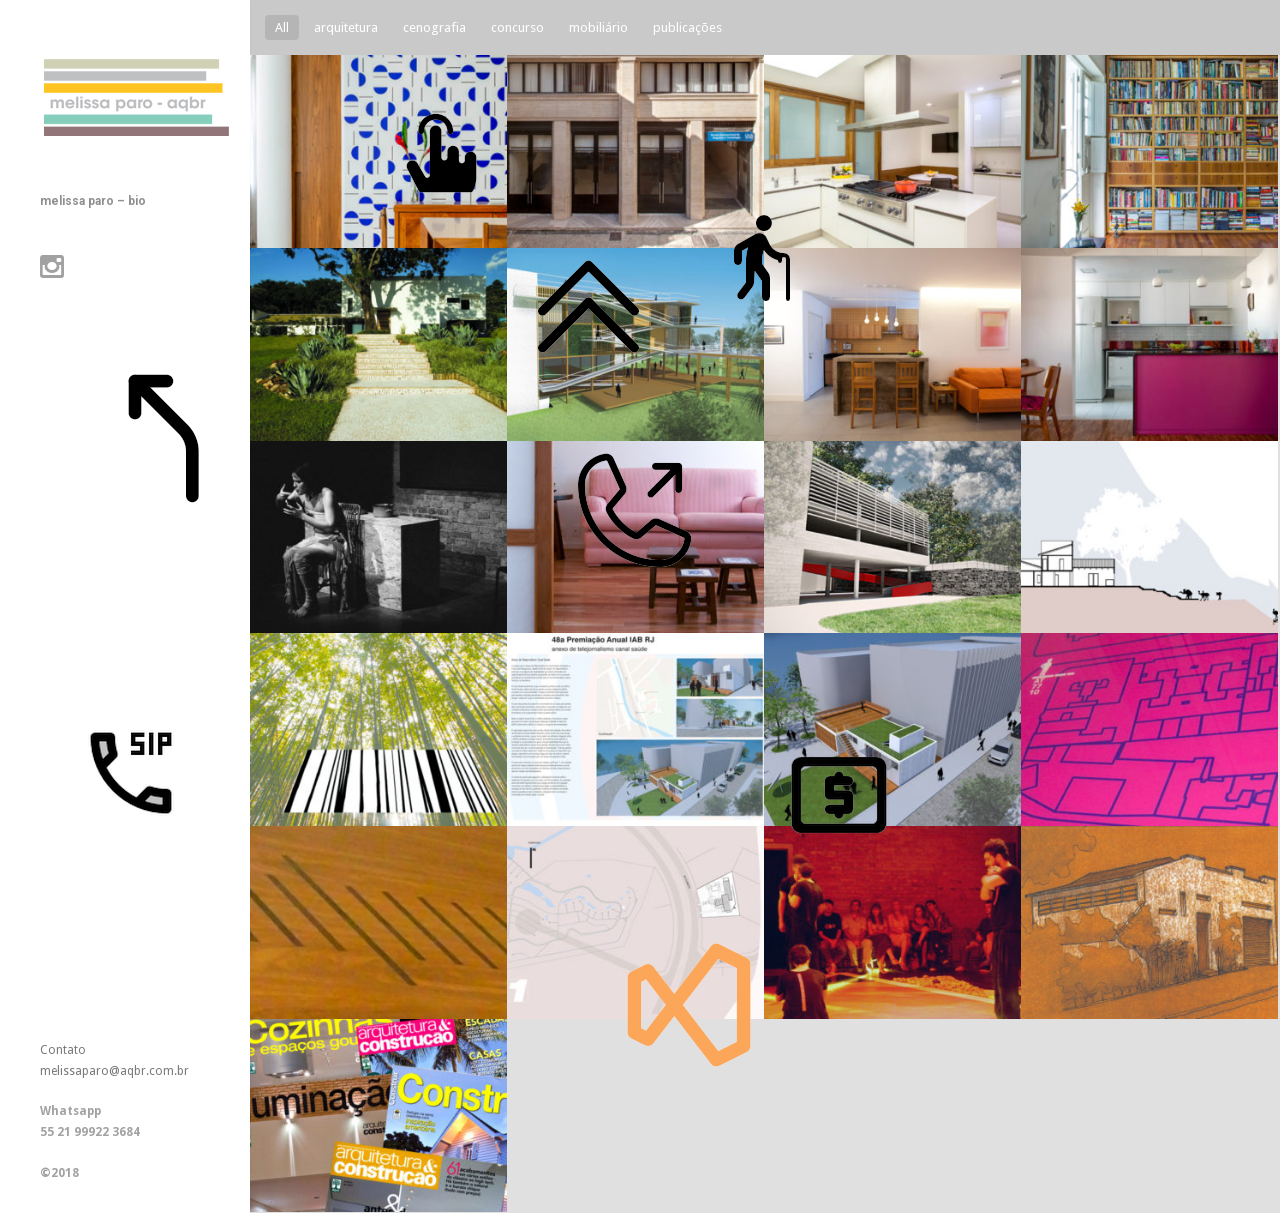 This screenshot has height=1213, width=1280. What do you see at coordinates (839, 795) in the screenshot?
I see `find nearby ATMs or cash machines` at bounding box center [839, 795].